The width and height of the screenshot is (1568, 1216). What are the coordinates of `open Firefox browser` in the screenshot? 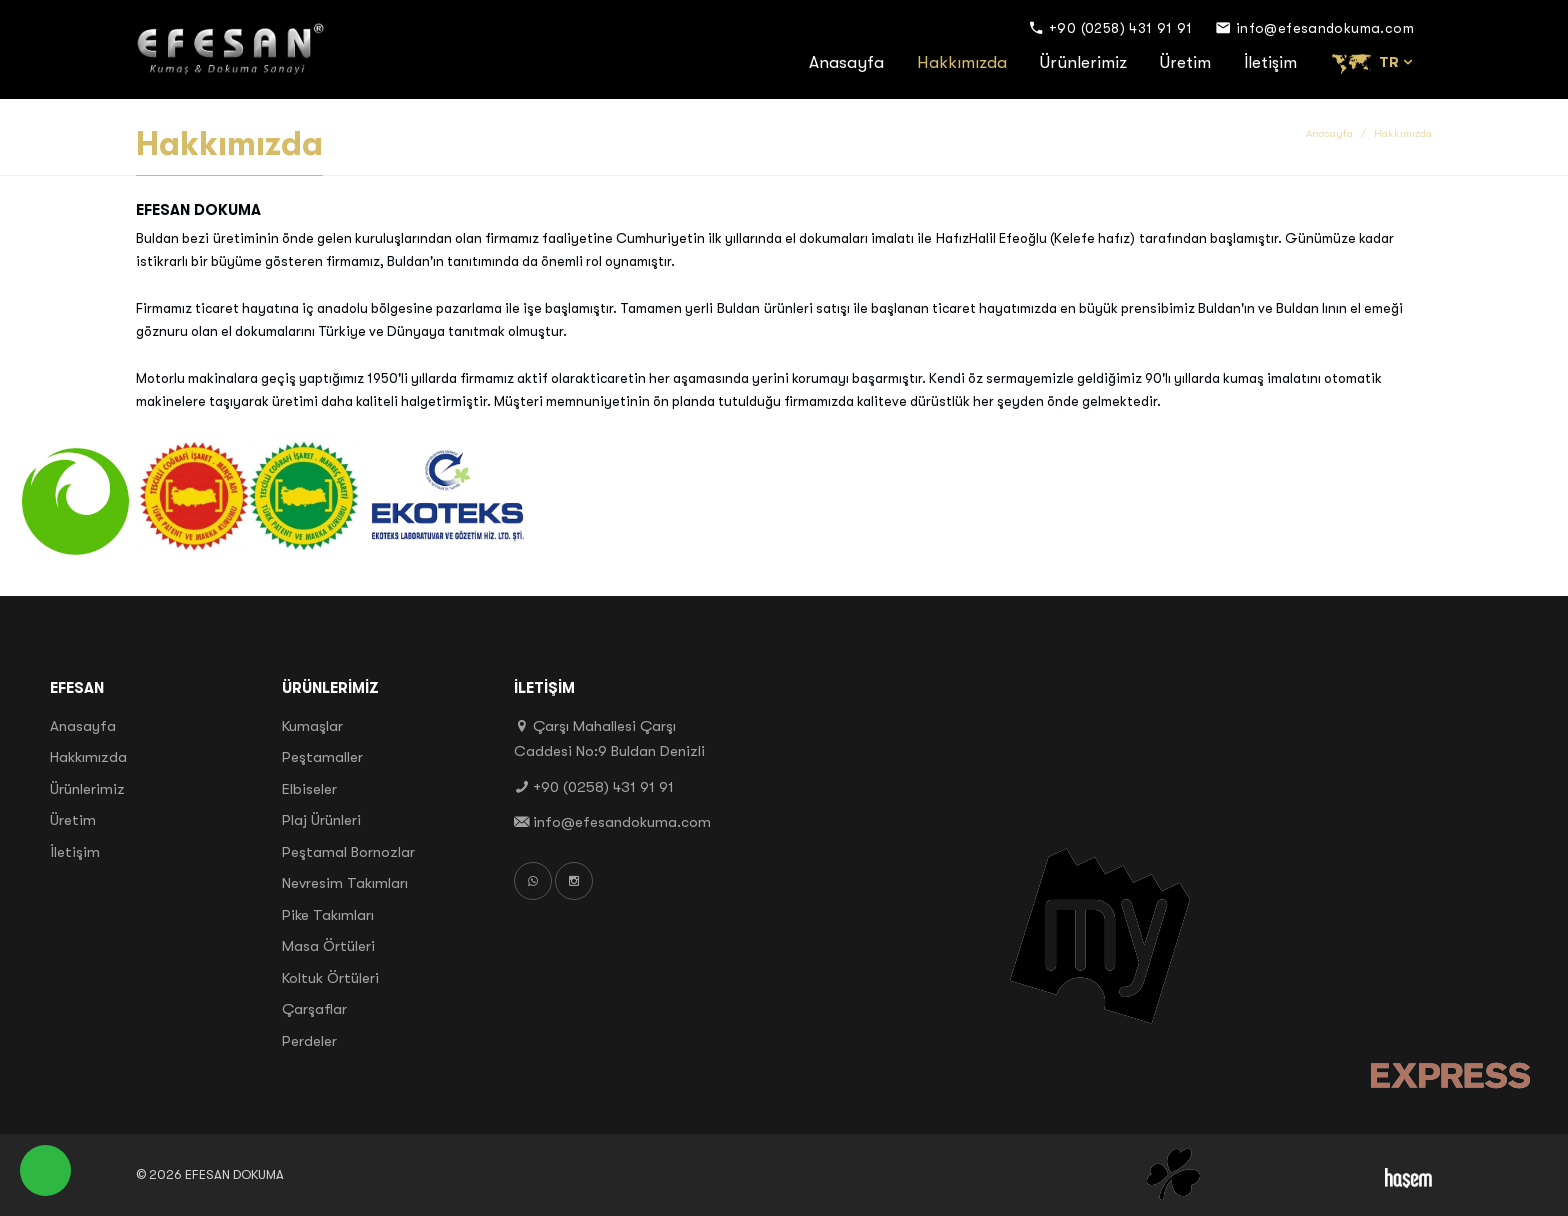 It's located at (75, 501).